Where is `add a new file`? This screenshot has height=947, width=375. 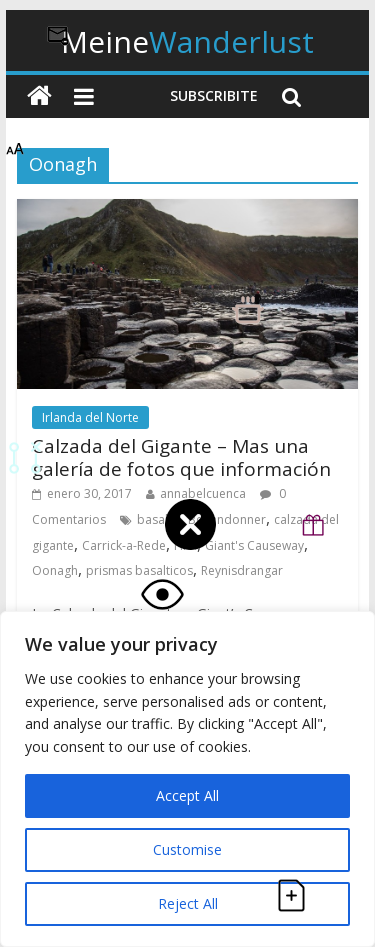
add a new file is located at coordinates (291, 895).